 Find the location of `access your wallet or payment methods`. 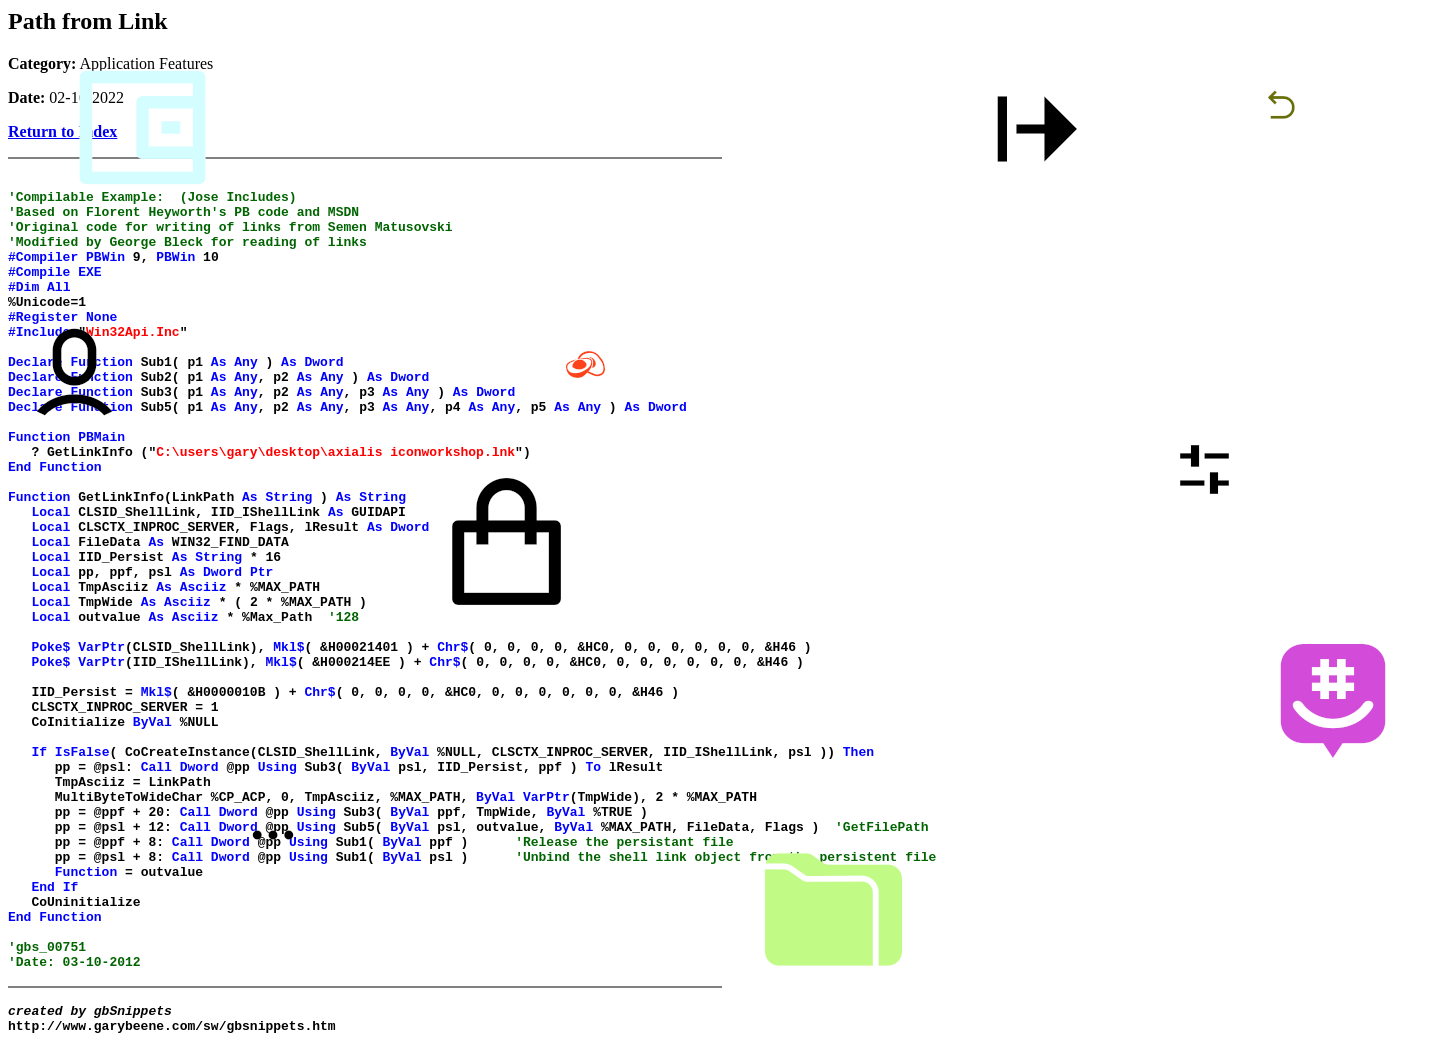

access your wallet or payment methods is located at coordinates (142, 127).